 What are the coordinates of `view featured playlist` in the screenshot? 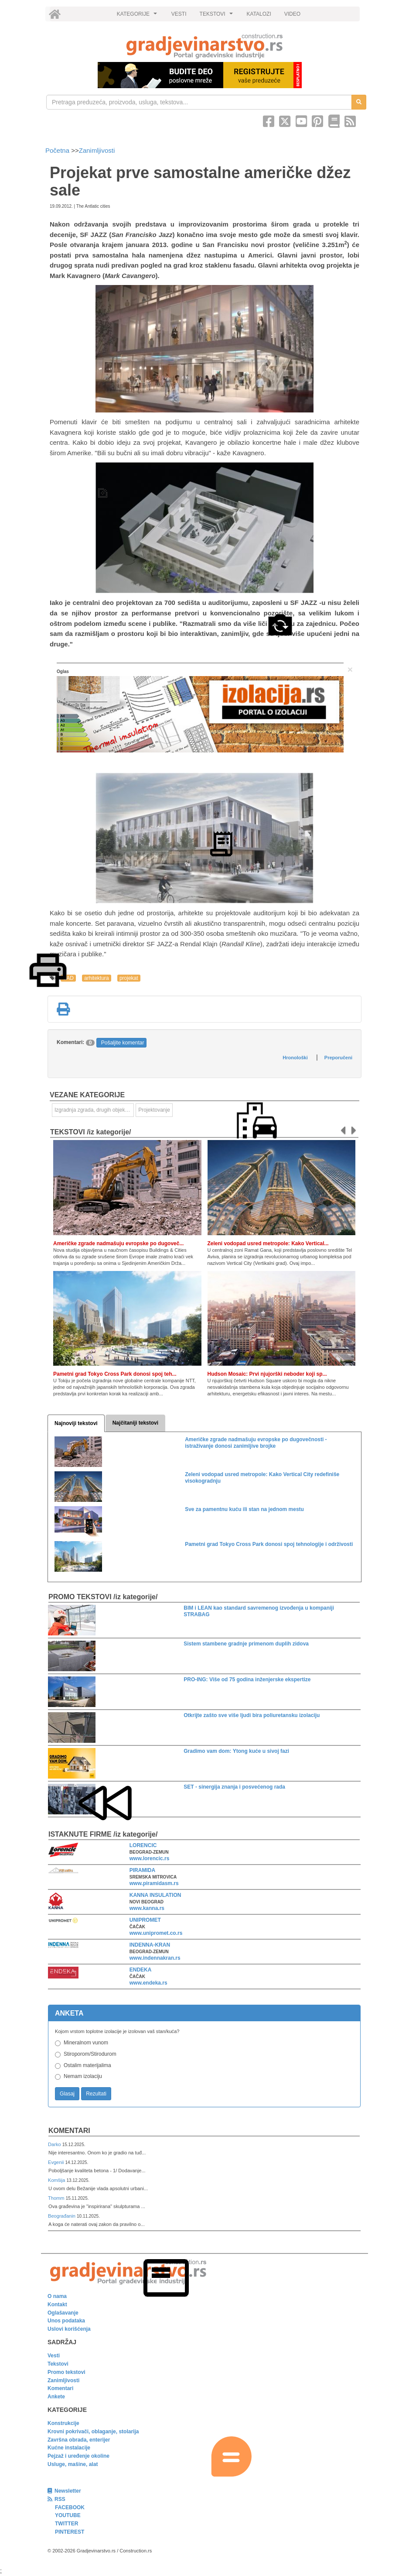 It's located at (166, 2278).